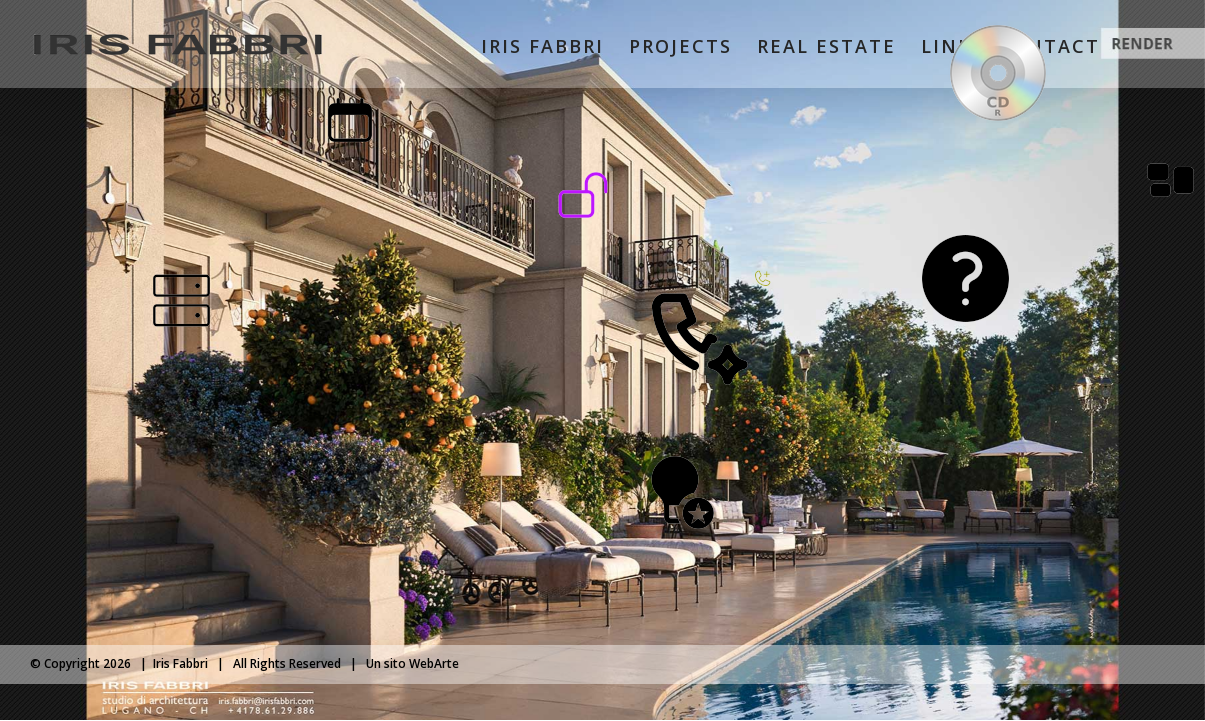 This screenshot has height=721, width=1205. What do you see at coordinates (1170, 178) in the screenshot?
I see `view grouped elements or components` at bounding box center [1170, 178].